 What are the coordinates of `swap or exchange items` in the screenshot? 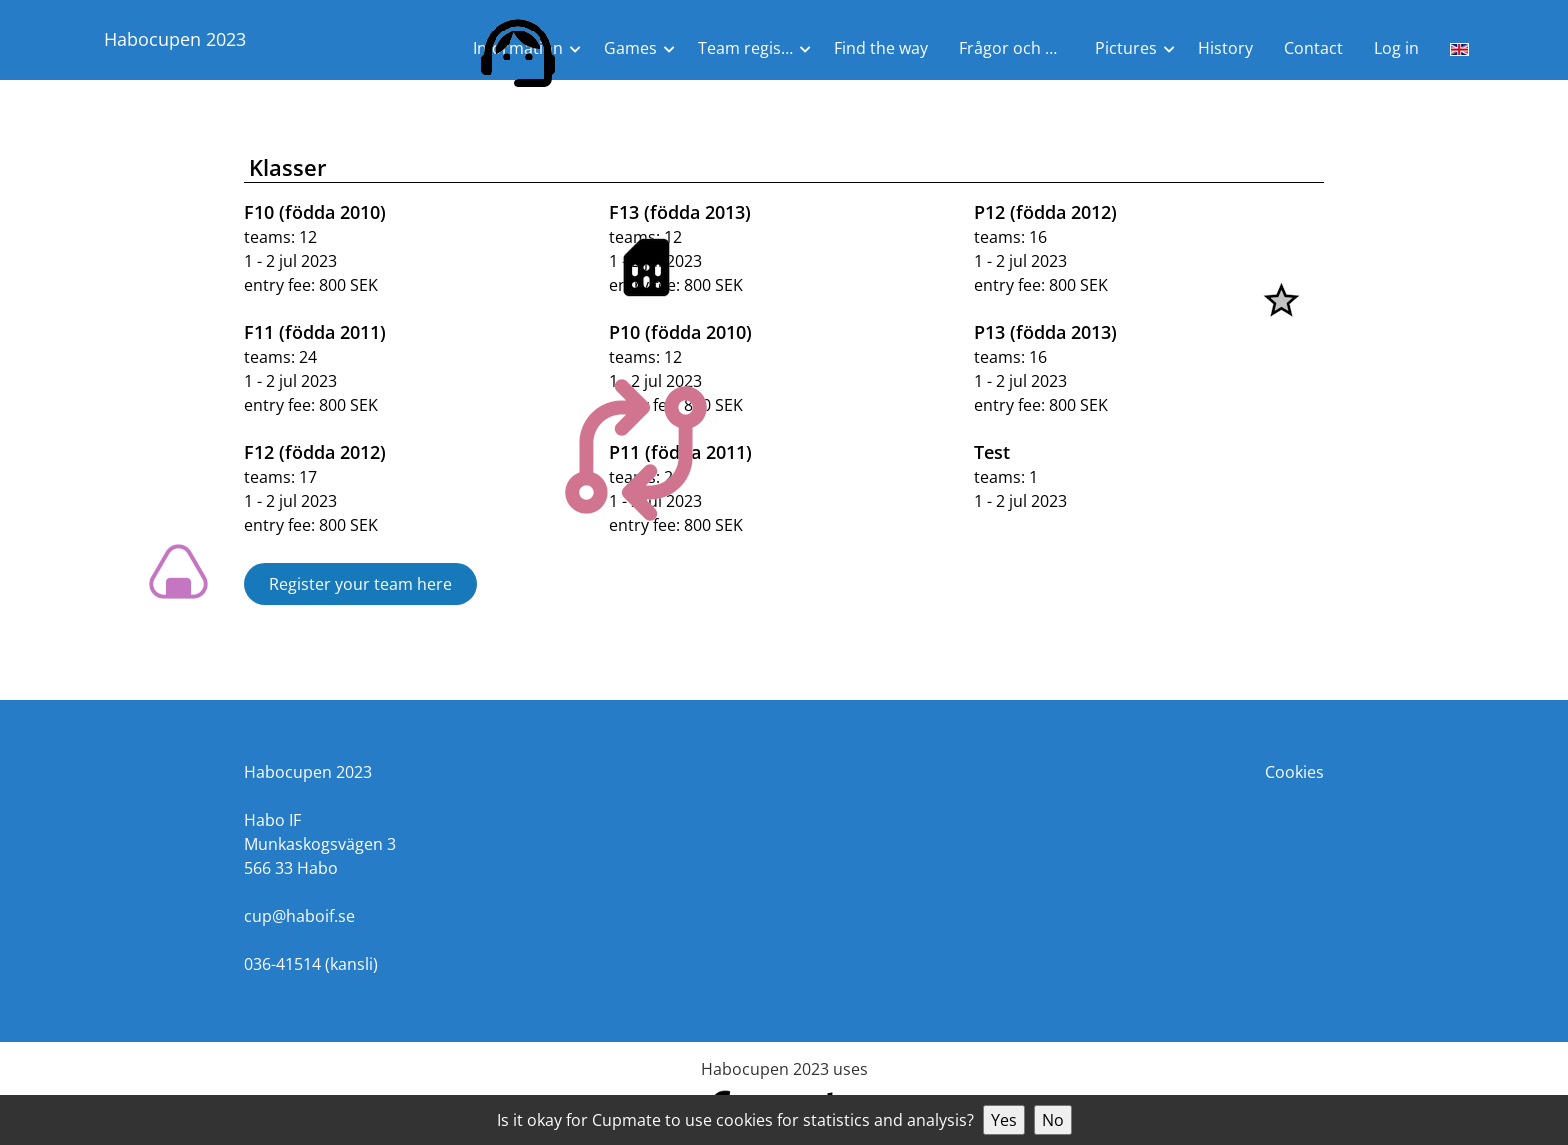 It's located at (636, 450).